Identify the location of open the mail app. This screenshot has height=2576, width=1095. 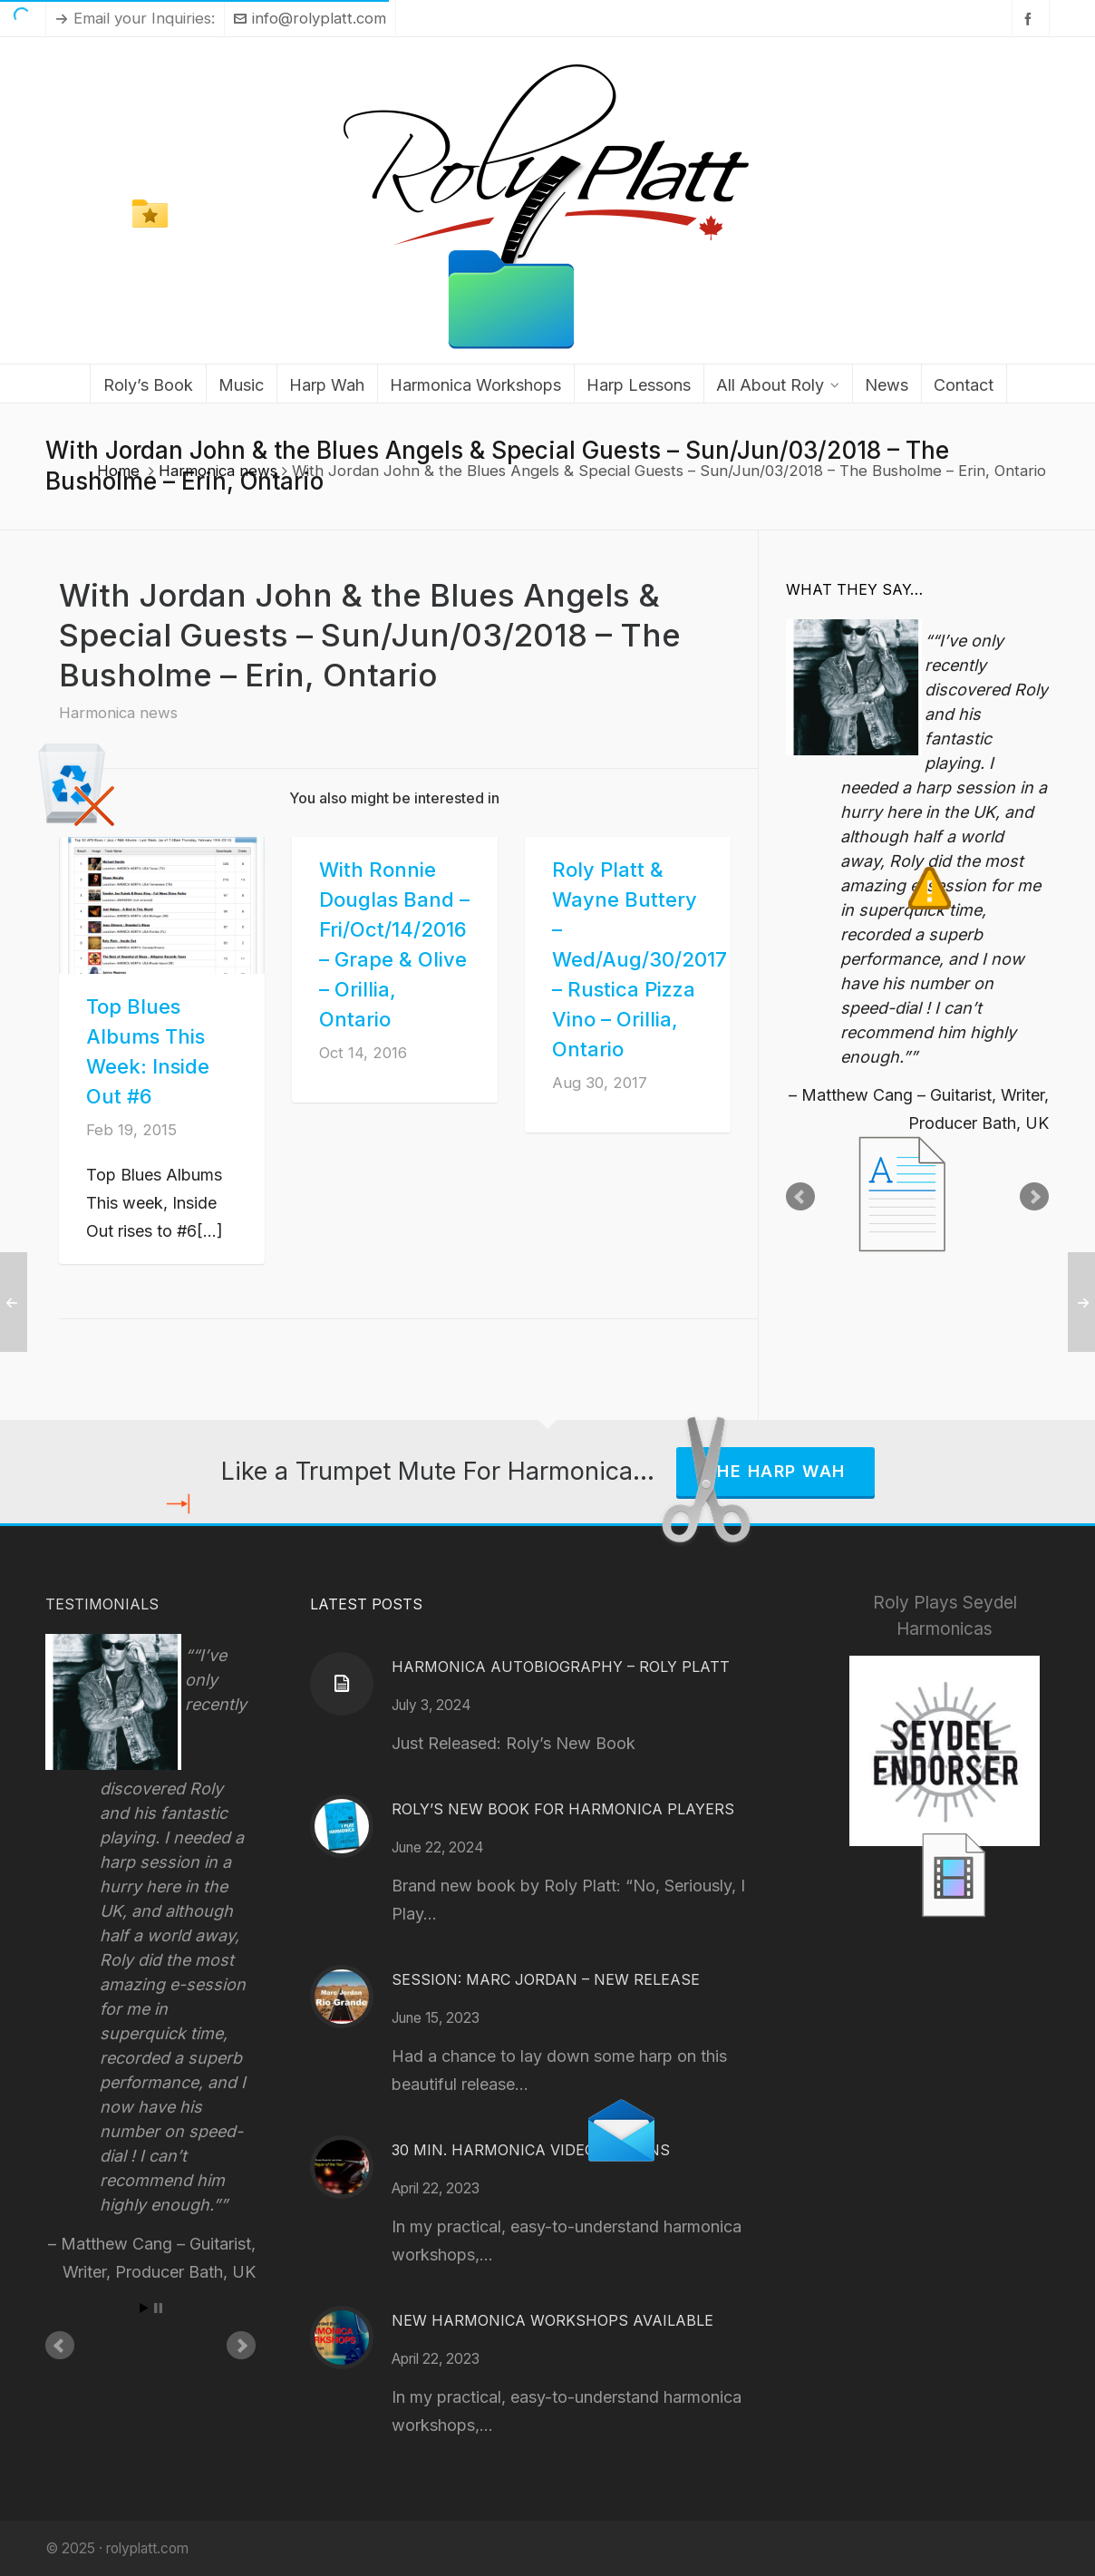
(621, 2132).